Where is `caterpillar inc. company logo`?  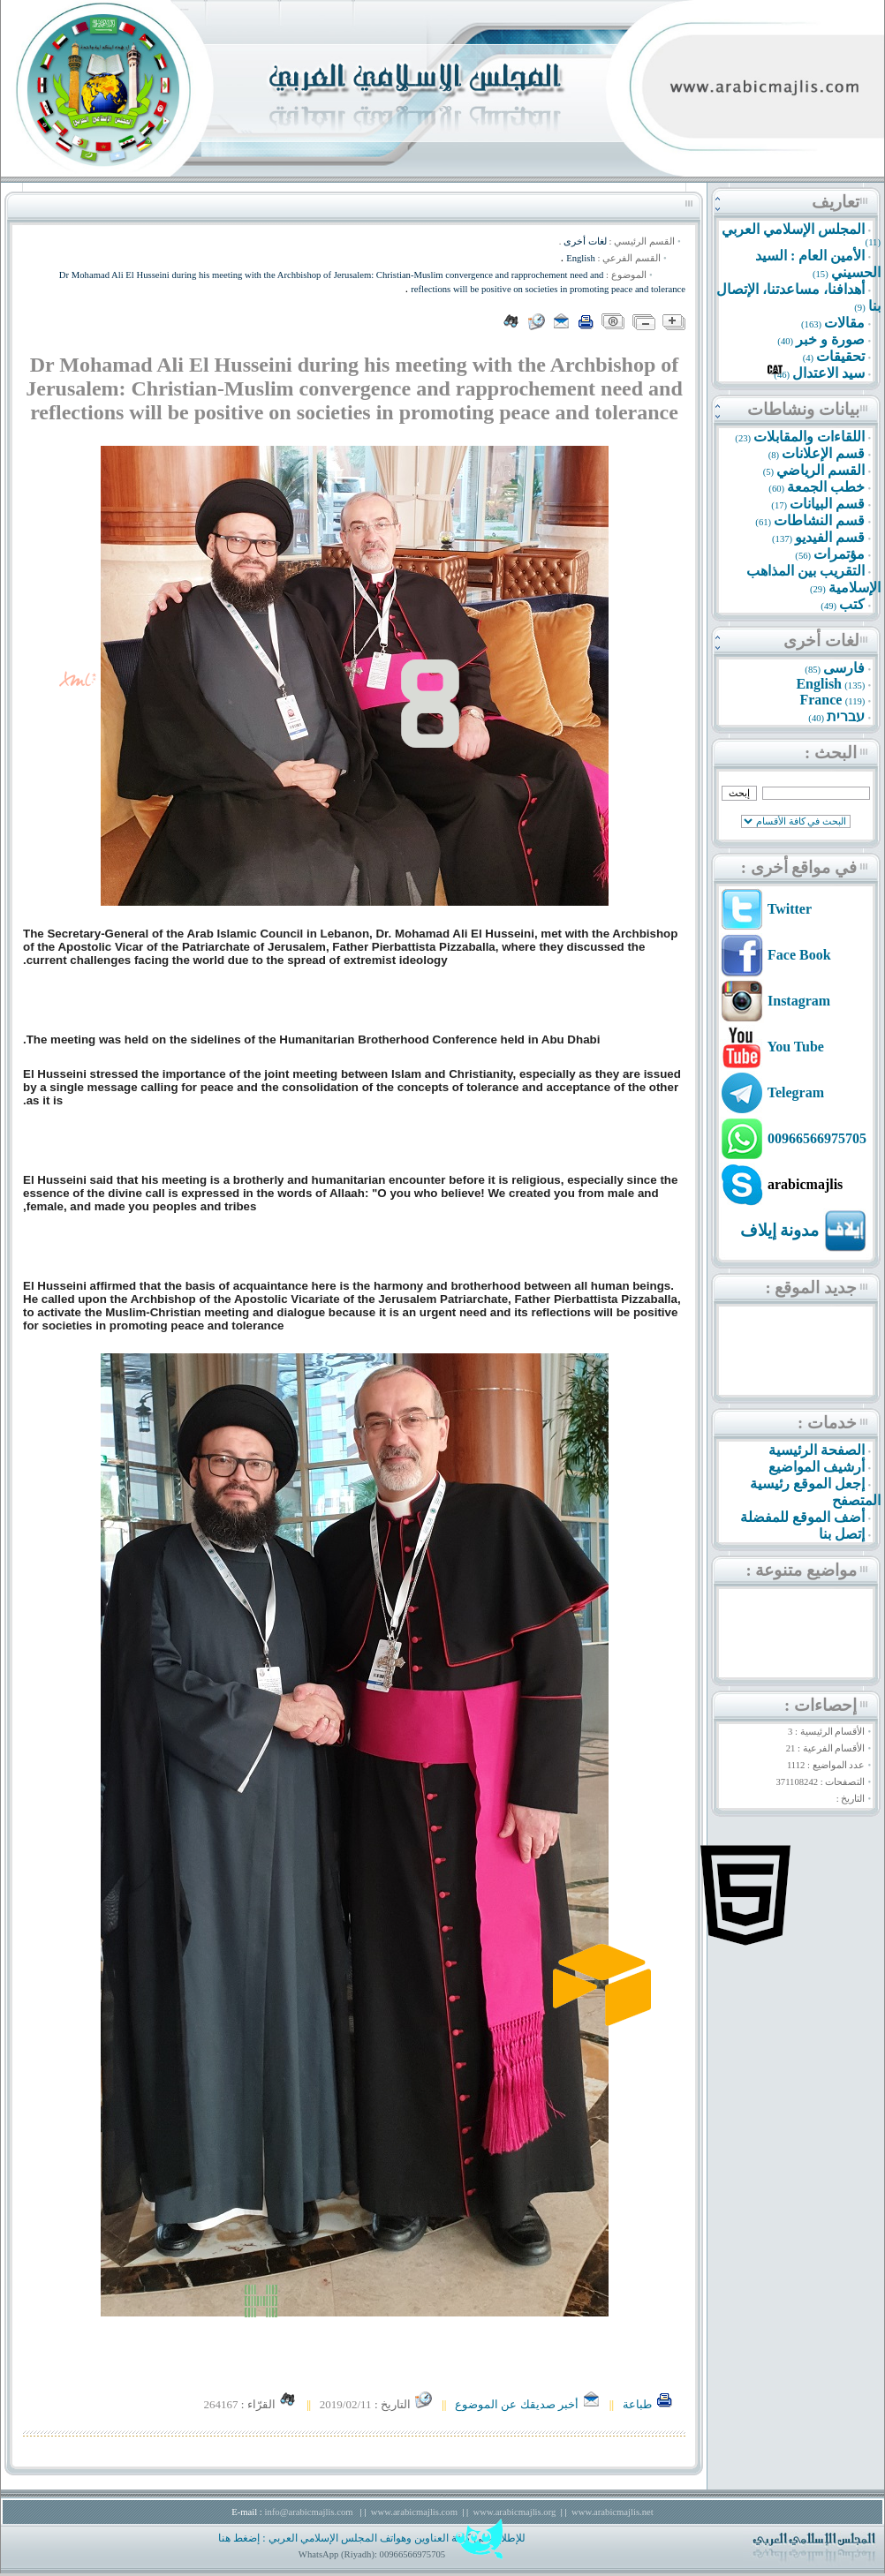
caterpillar inc. company logo is located at coordinates (775, 369).